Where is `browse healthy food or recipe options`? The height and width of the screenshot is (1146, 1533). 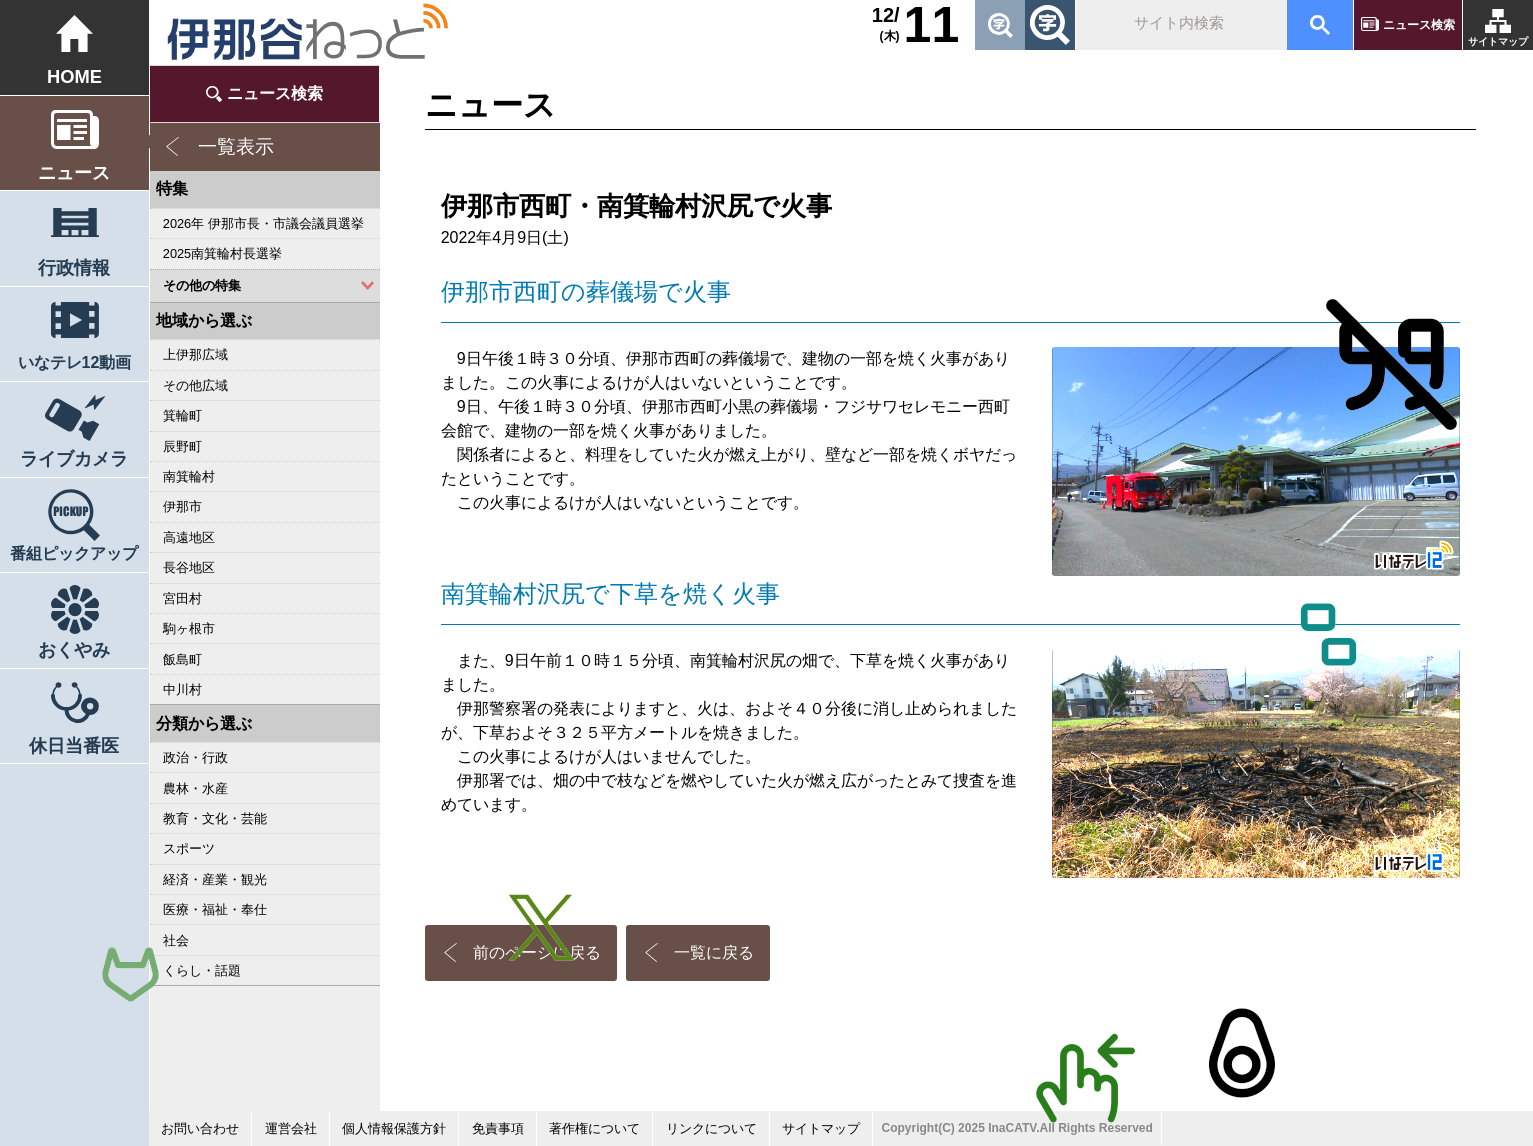
browse healthy food or recipe options is located at coordinates (1242, 1053).